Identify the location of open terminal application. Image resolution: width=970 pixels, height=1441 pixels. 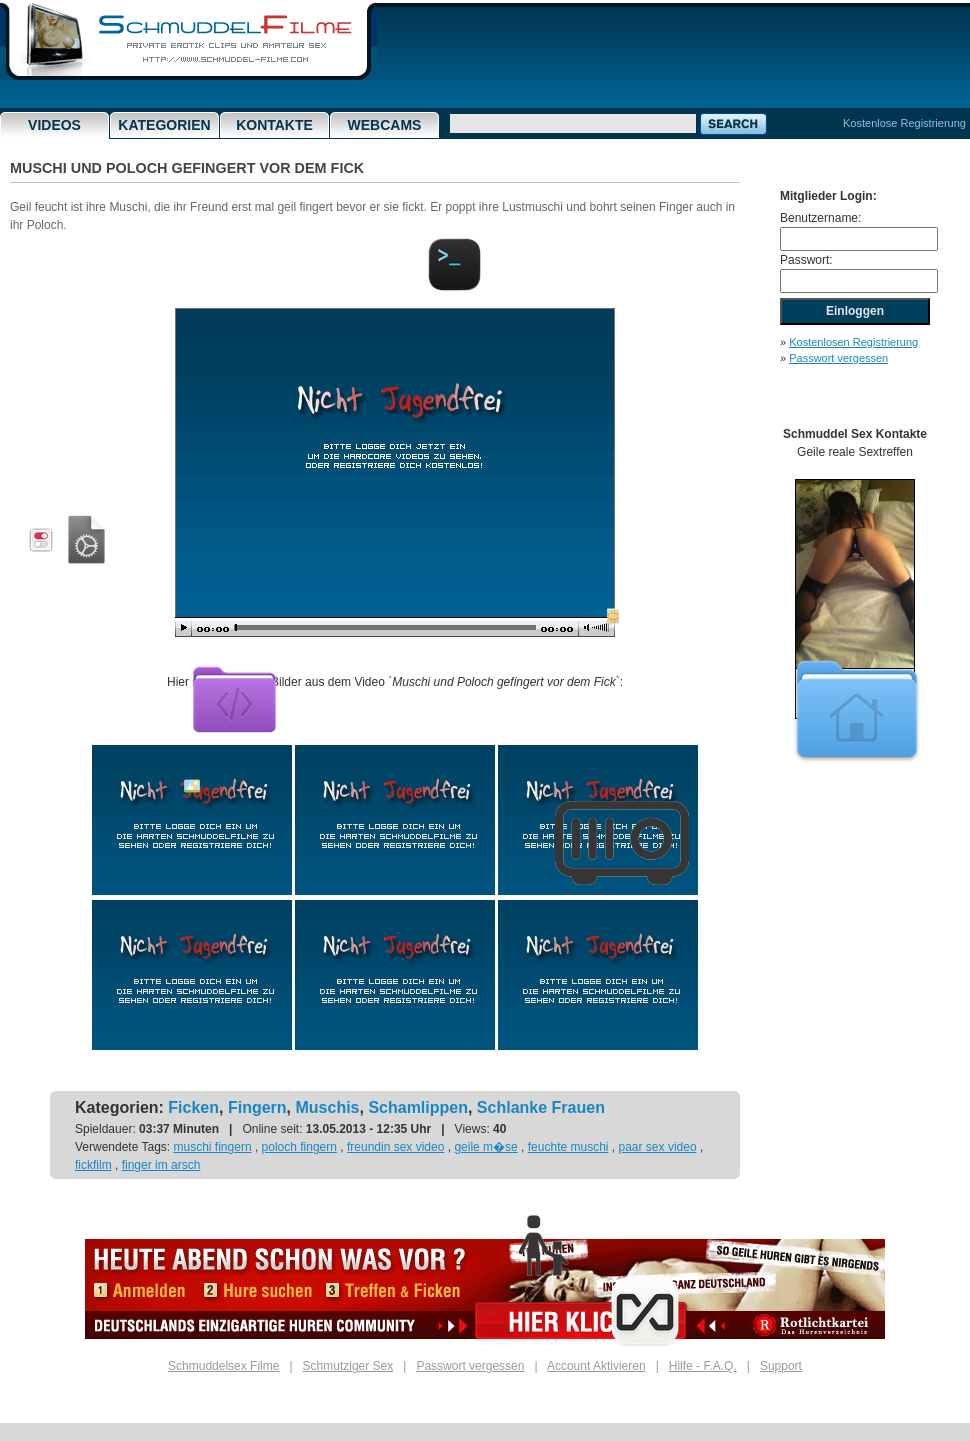
(454, 264).